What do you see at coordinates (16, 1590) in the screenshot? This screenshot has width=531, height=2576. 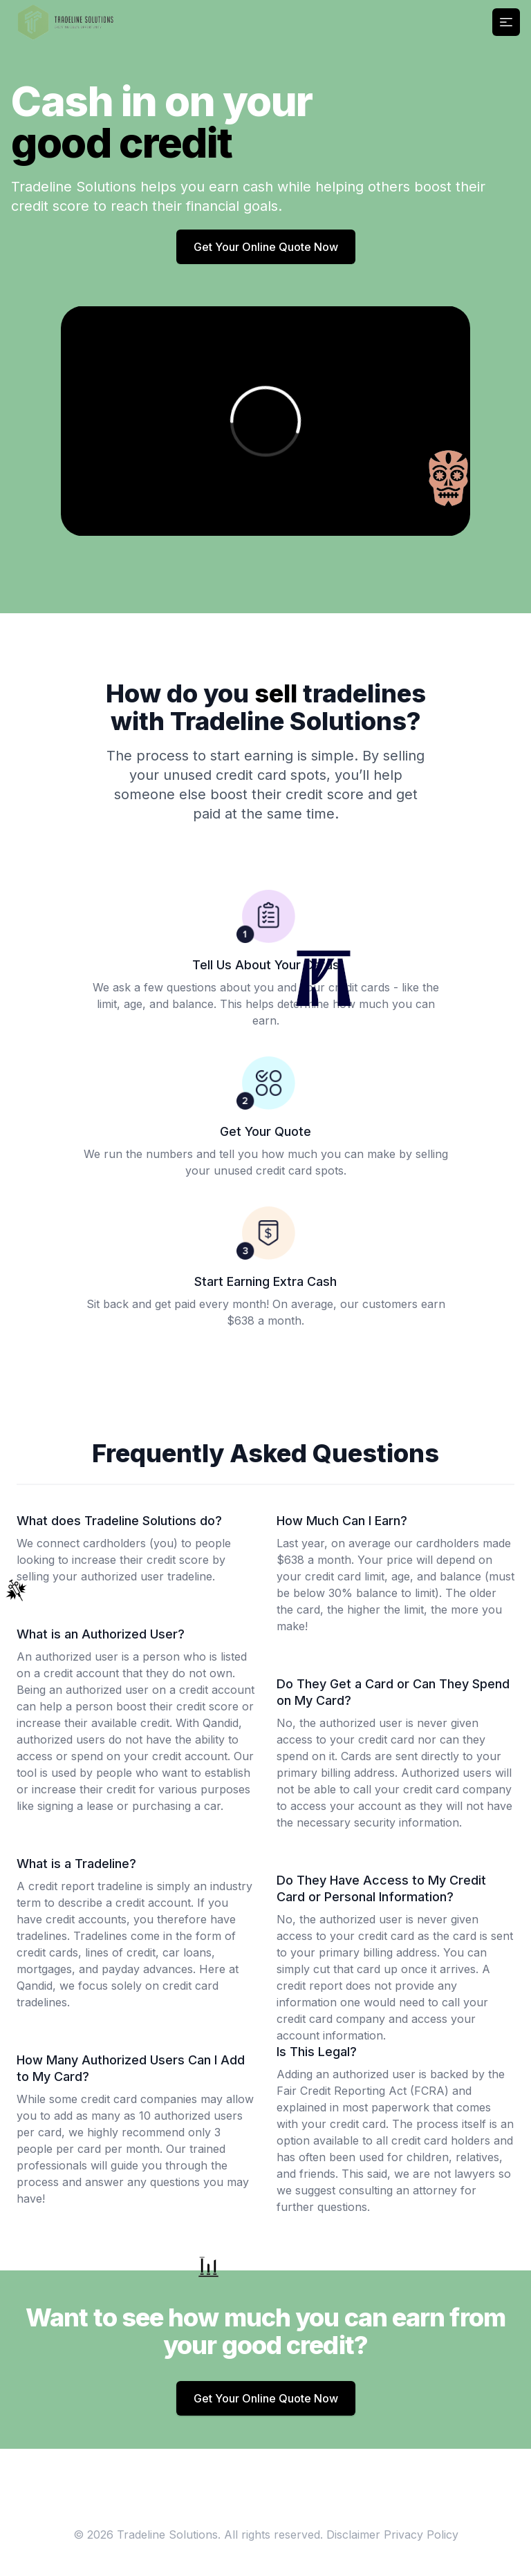 I see `use a healing item or potion` at bounding box center [16, 1590].